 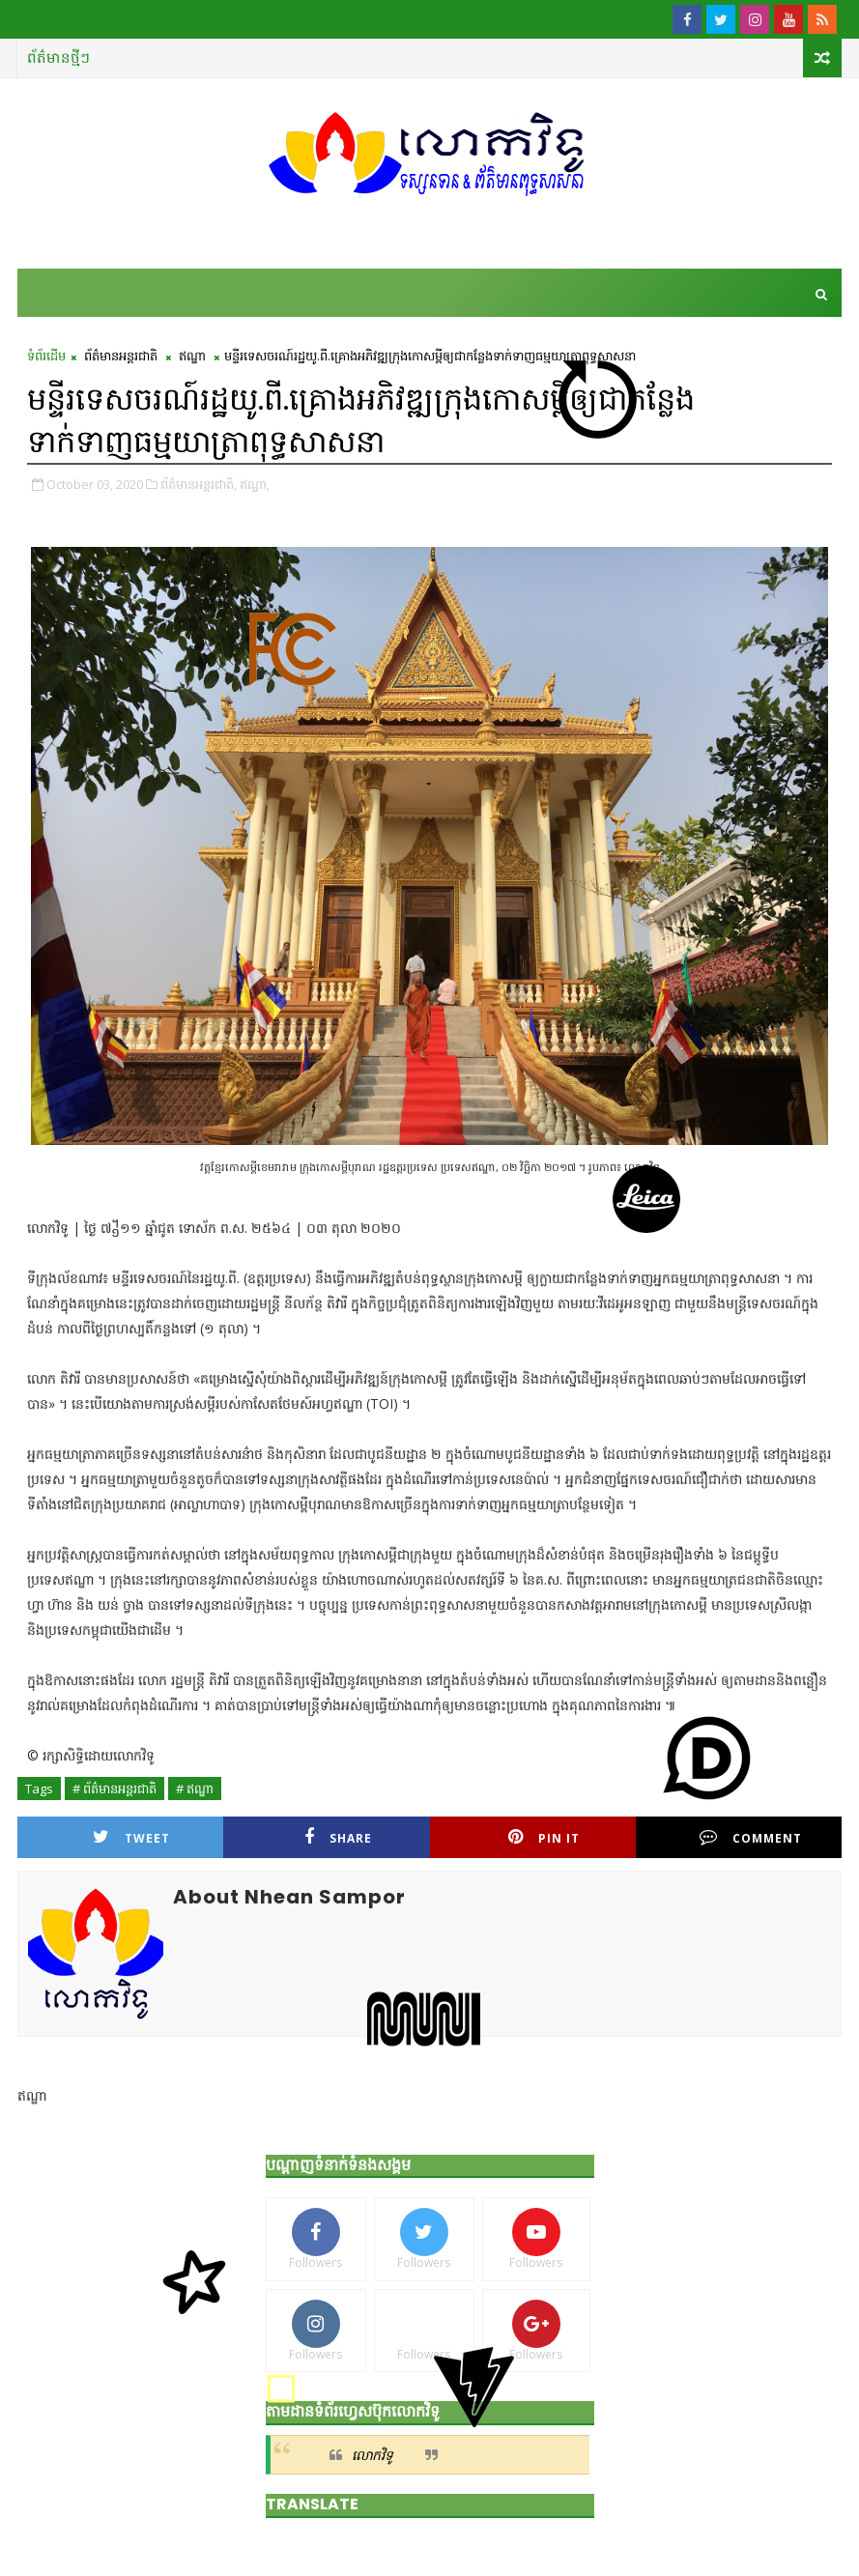 I want to click on stop media playback, so click(x=281, y=2389).